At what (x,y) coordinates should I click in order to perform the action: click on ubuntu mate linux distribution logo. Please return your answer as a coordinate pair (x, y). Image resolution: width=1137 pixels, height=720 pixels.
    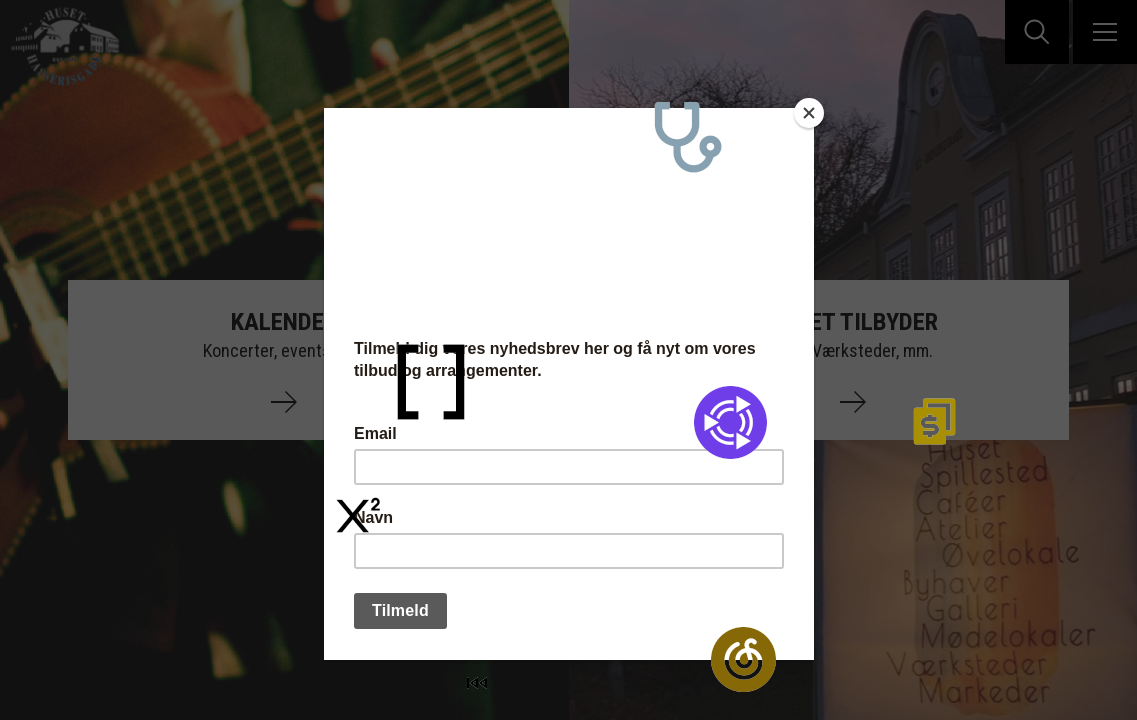
    Looking at the image, I should click on (730, 422).